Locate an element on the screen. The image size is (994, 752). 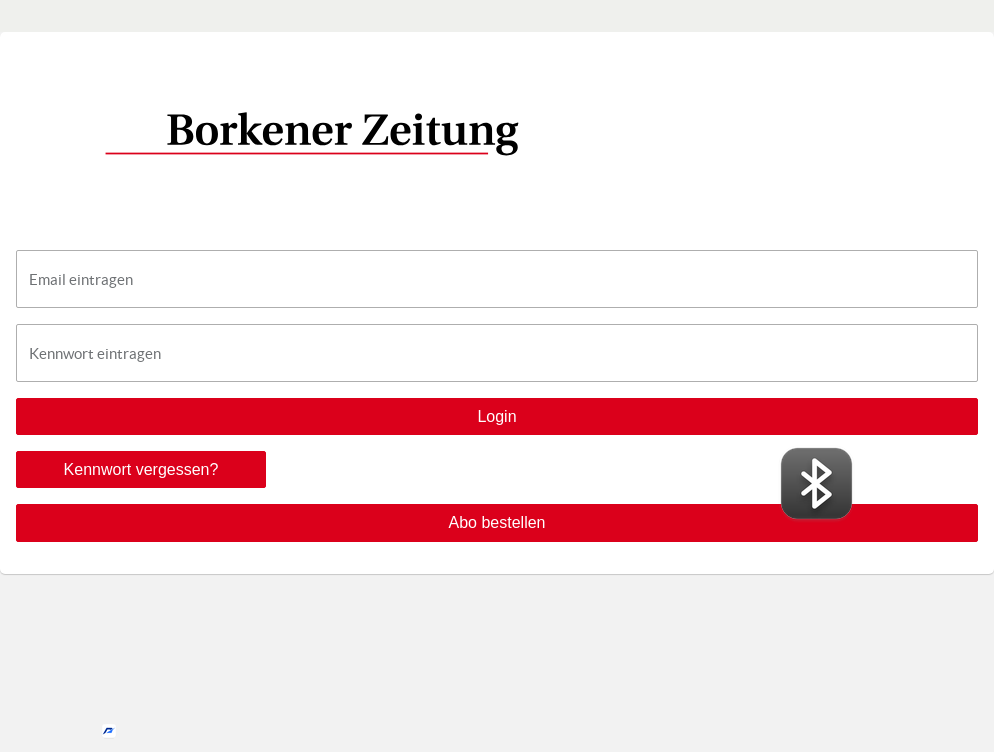
launch need for speed nitro racing game is located at coordinates (109, 731).